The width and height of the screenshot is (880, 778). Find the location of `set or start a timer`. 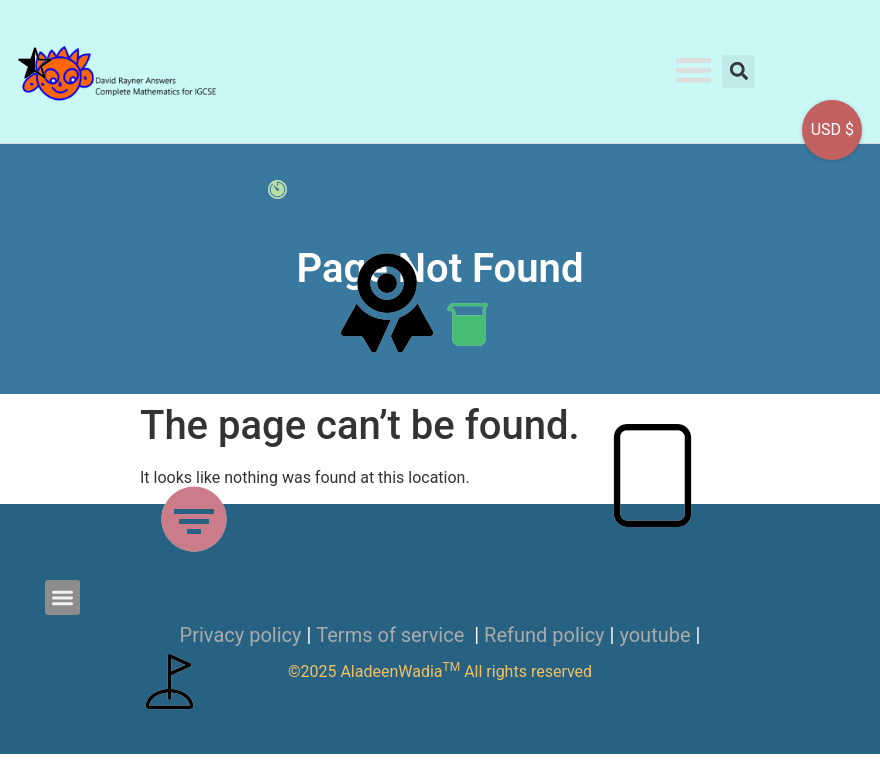

set or start a timer is located at coordinates (277, 189).